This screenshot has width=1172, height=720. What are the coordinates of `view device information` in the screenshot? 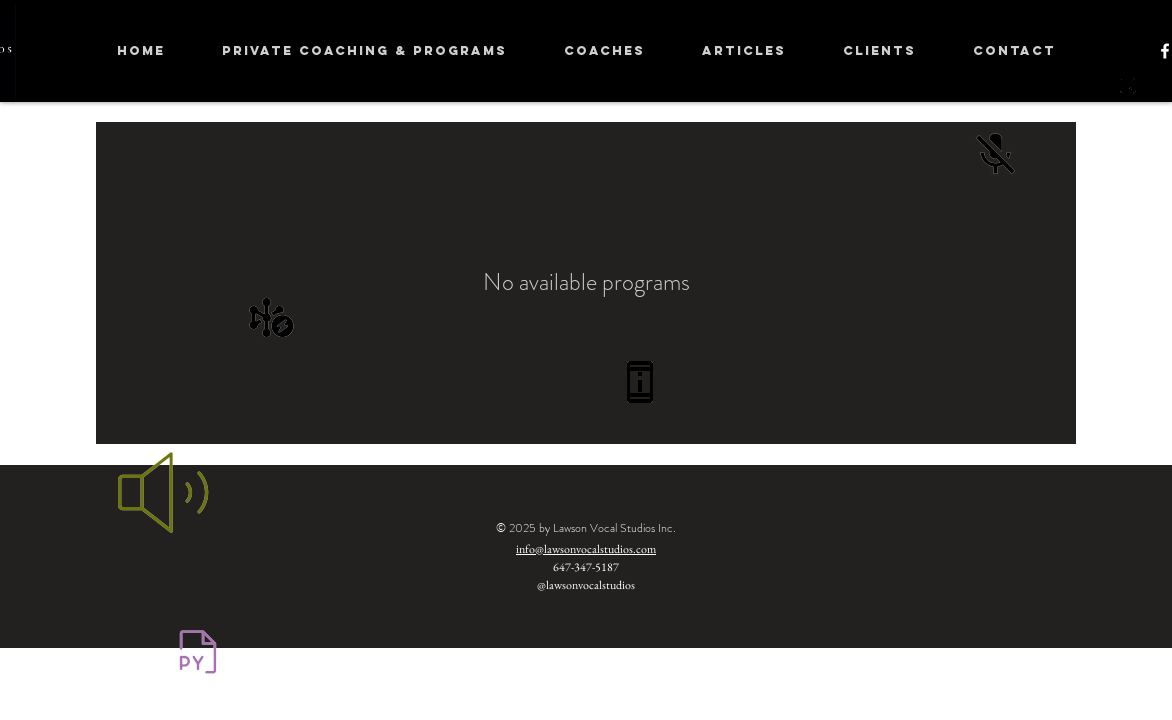 It's located at (640, 382).